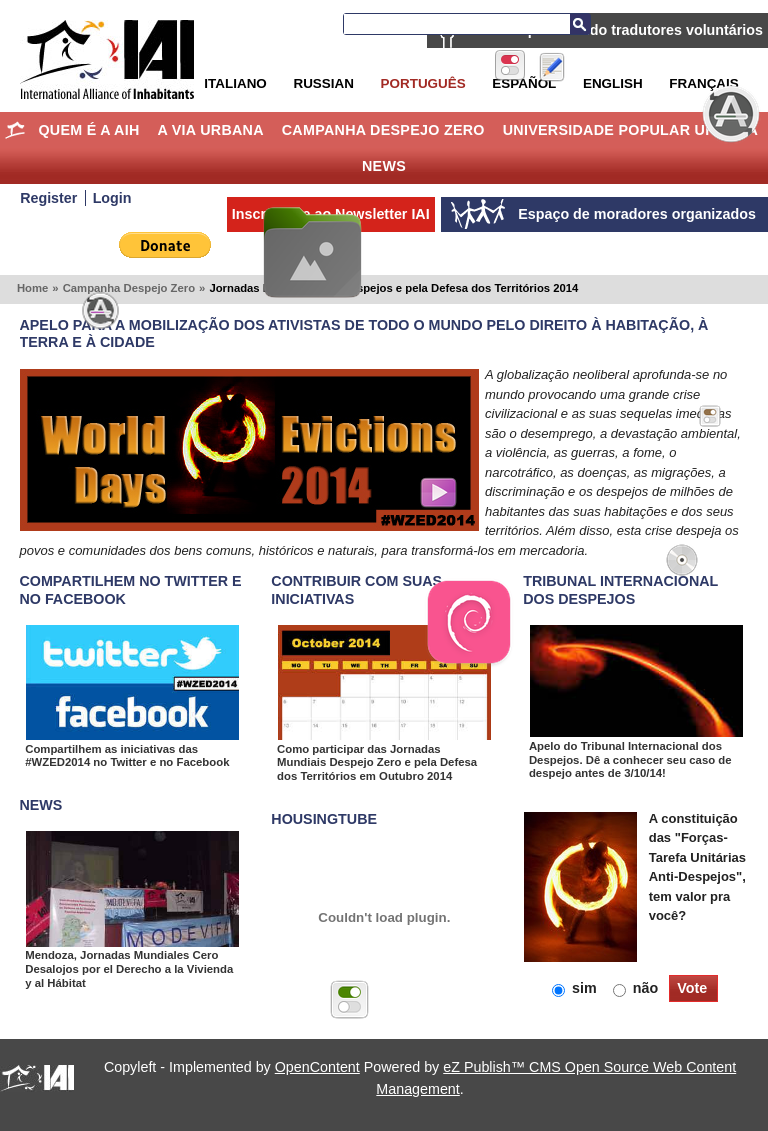  What do you see at coordinates (349, 999) in the screenshot?
I see `open system settings or preferences` at bounding box center [349, 999].